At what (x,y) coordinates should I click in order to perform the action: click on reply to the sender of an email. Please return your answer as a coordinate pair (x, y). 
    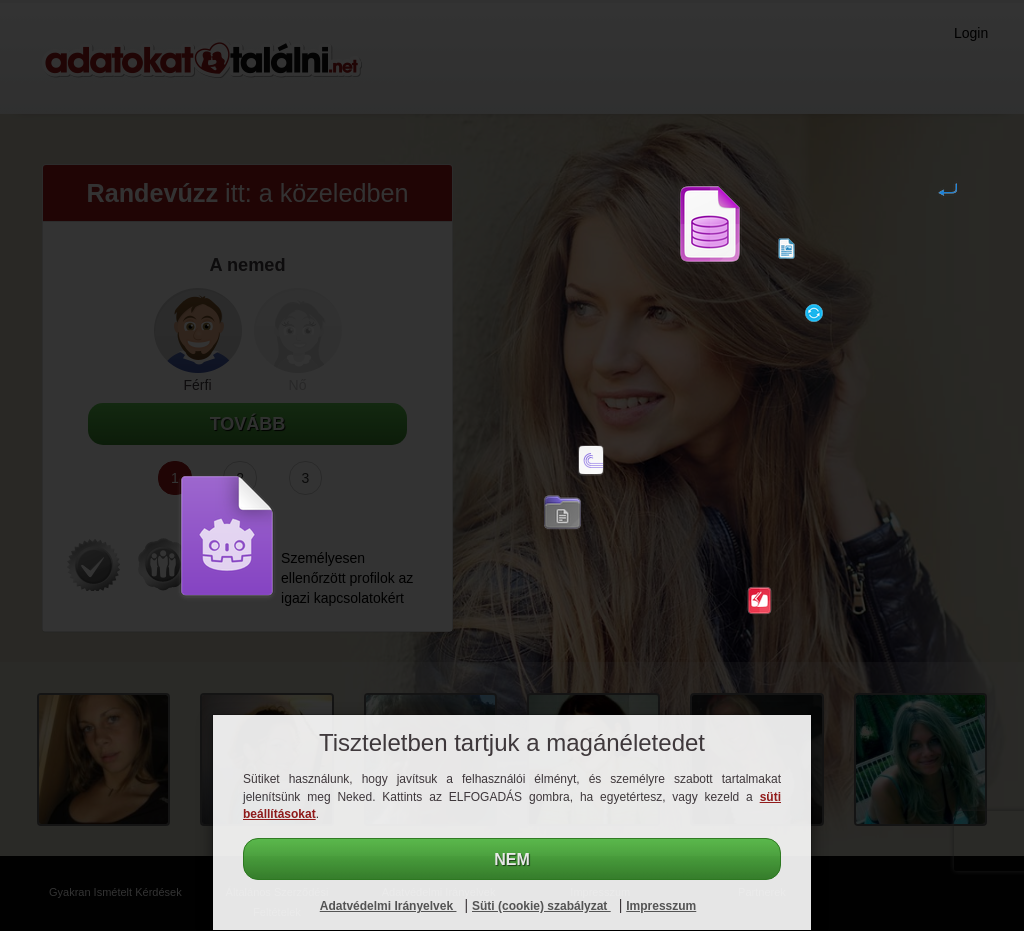
    Looking at the image, I should click on (947, 188).